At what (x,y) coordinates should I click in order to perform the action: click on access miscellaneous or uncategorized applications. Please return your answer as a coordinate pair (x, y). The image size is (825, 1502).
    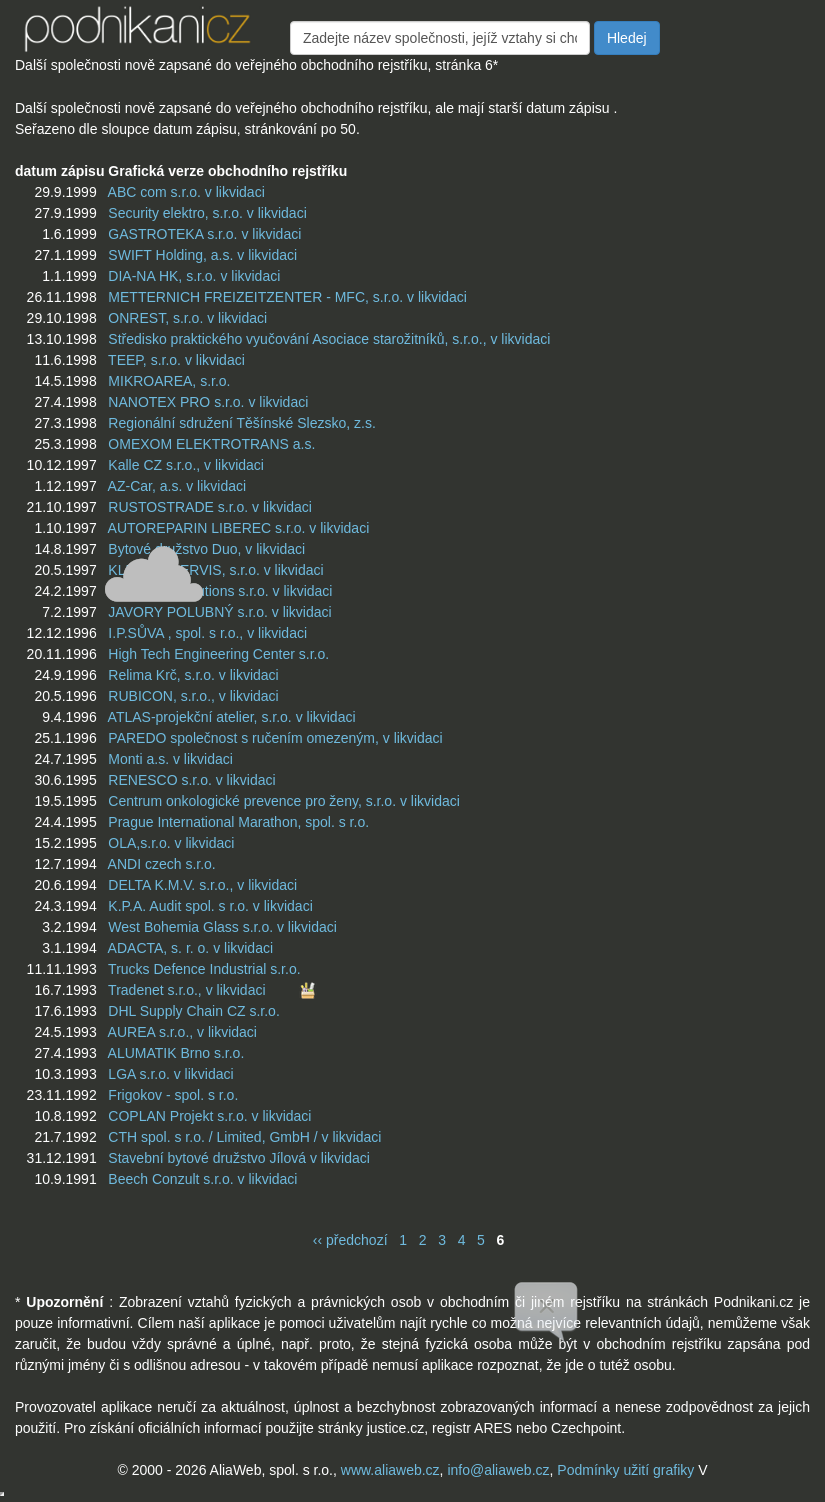
    Looking at the image, I should click on (308, 991).